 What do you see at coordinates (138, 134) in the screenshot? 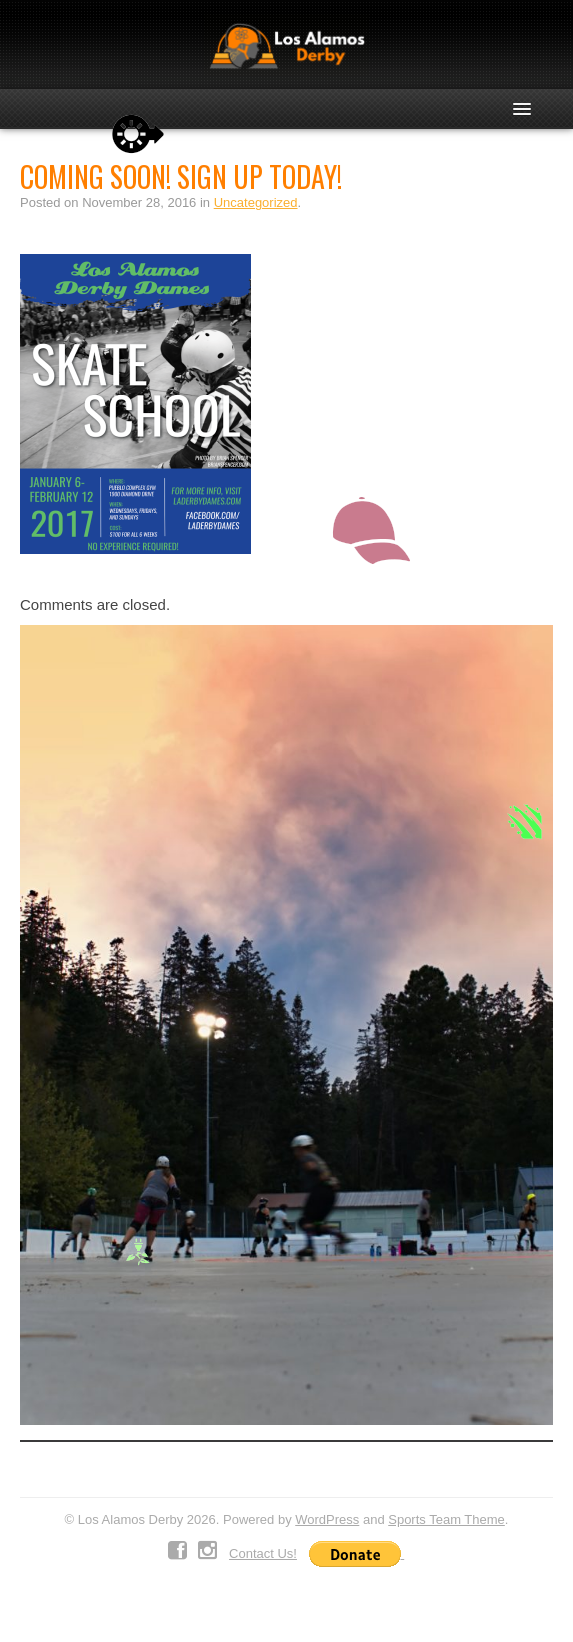
I see `advance time to the next day` at bounding box center [138, 134].